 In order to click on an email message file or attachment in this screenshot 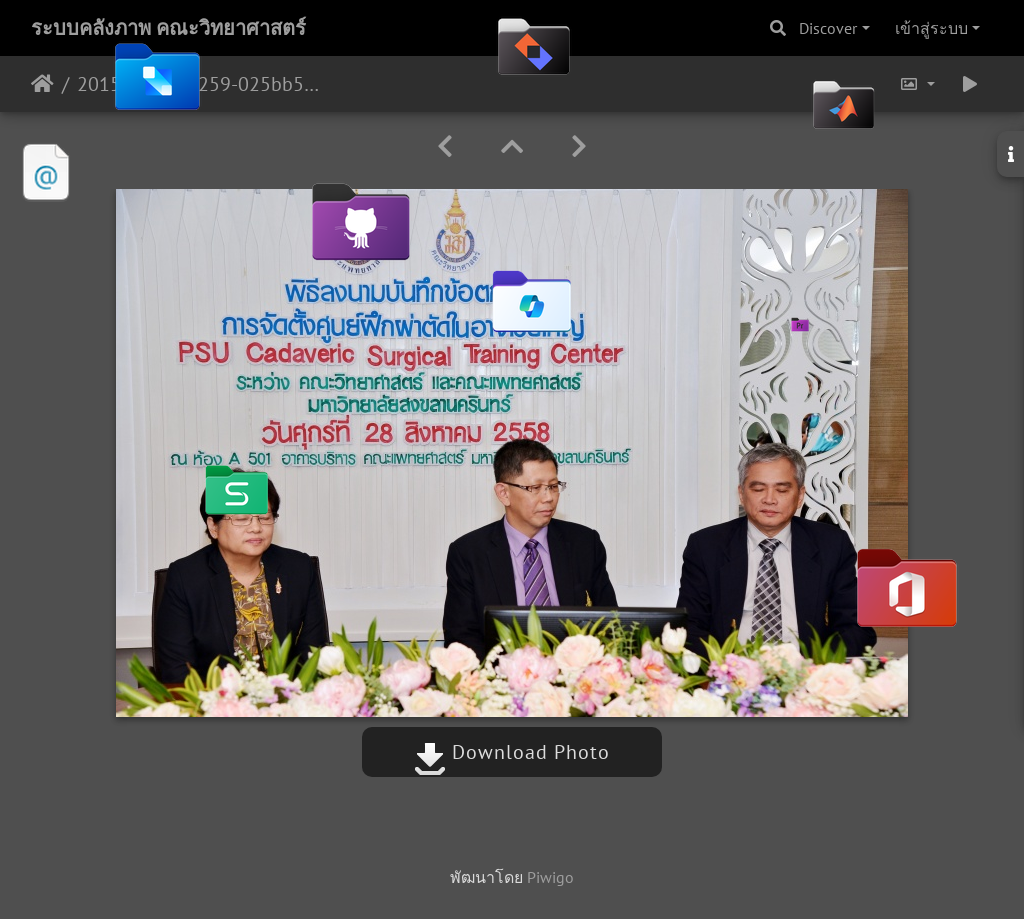, I will do `click(46, 172)`.